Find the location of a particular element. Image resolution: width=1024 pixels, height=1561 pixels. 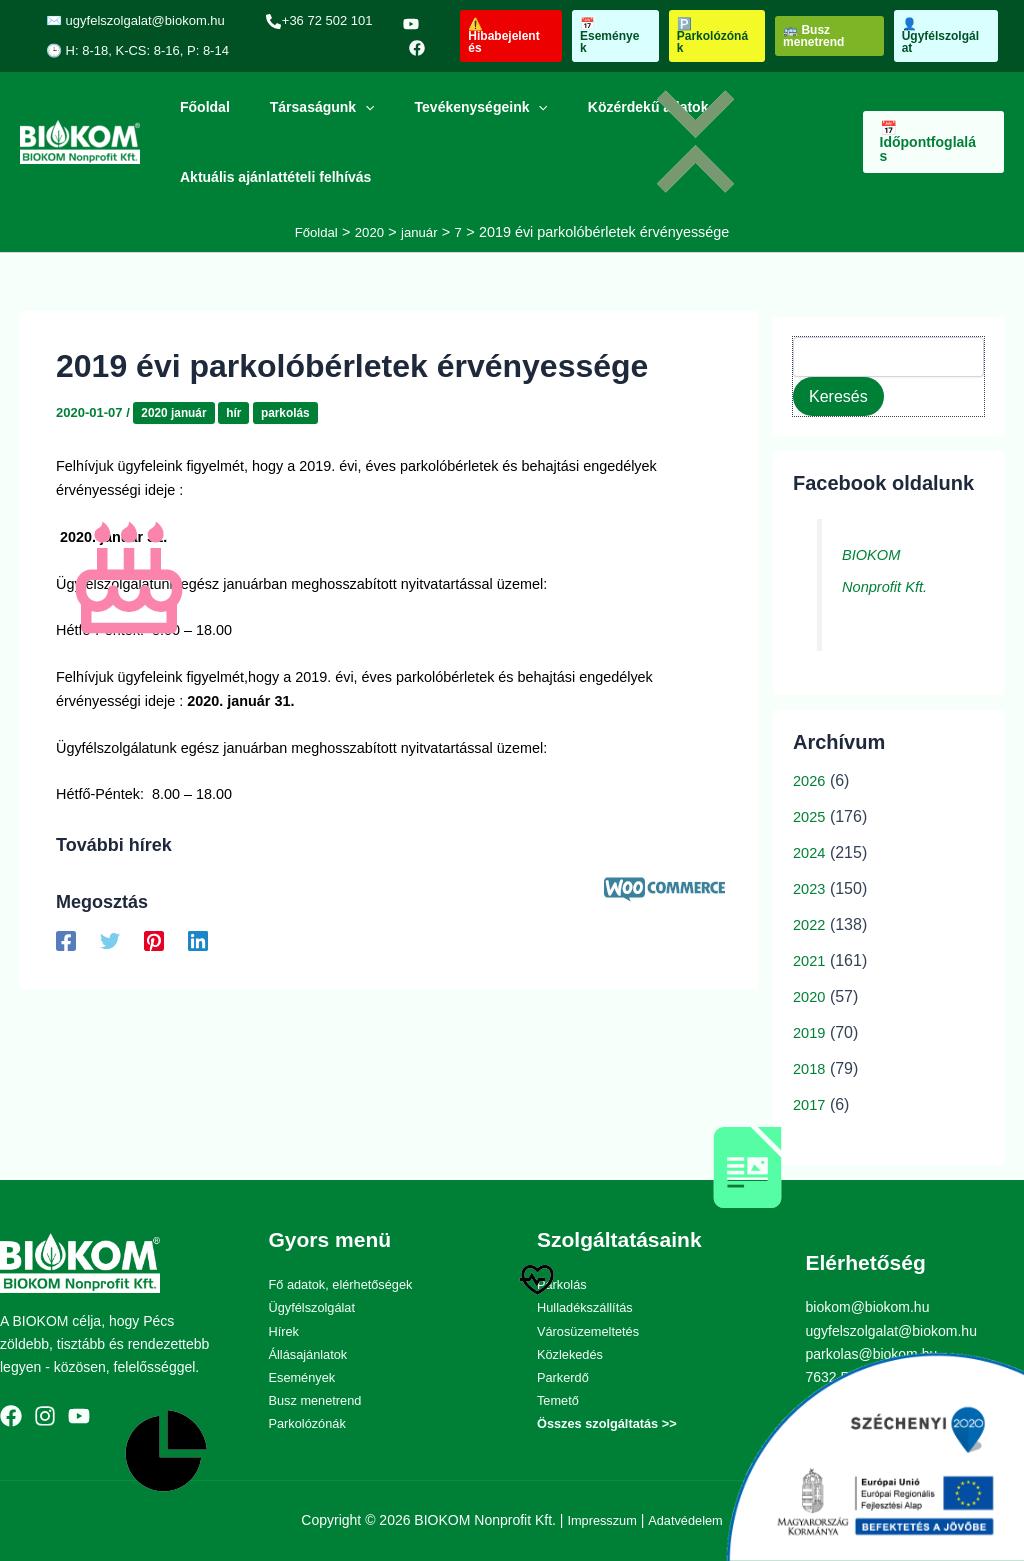

open libreoffice writer is located at coordinates (747, 1167).